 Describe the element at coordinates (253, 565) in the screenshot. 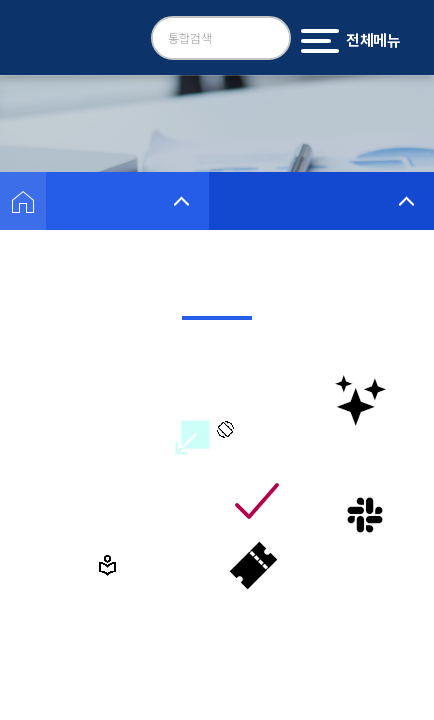

I see `view your tickets or passes` at that location.